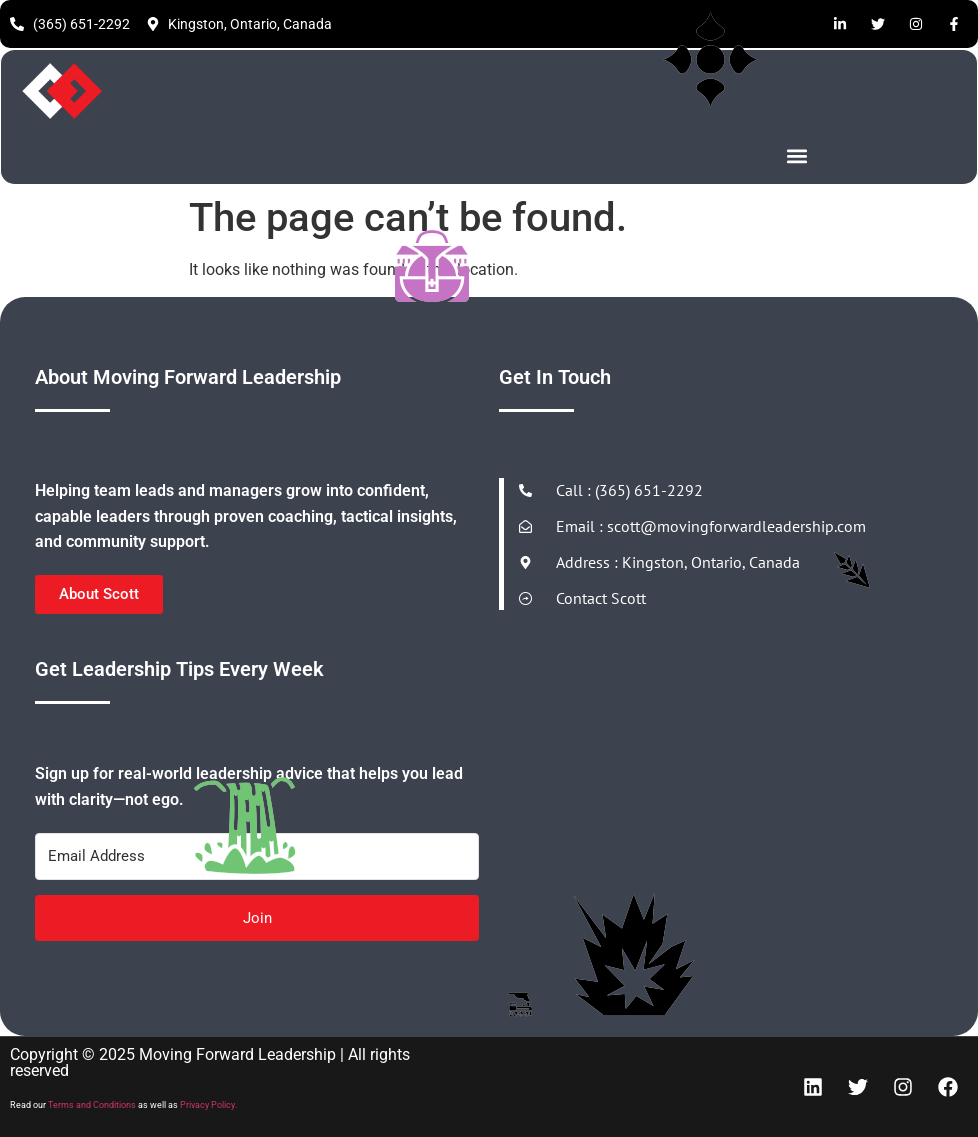 The image size is (978, 1137). What do you see at coordinates (432, 266) in the screenshot?
I see `access disc golf equipment or bag inventory` at bounding box center [432, 266].